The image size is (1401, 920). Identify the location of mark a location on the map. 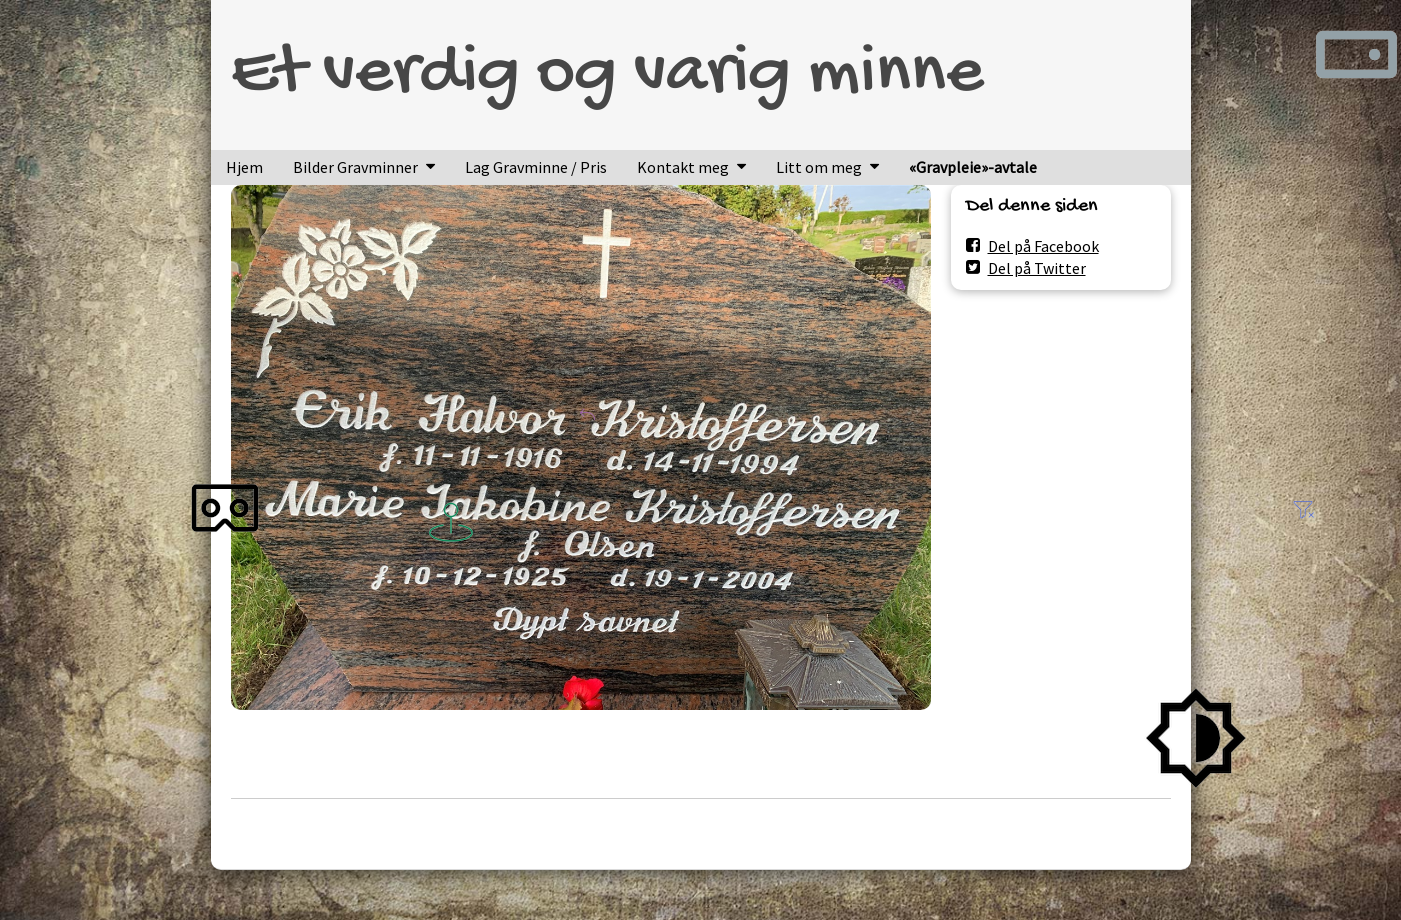
(451, 523).